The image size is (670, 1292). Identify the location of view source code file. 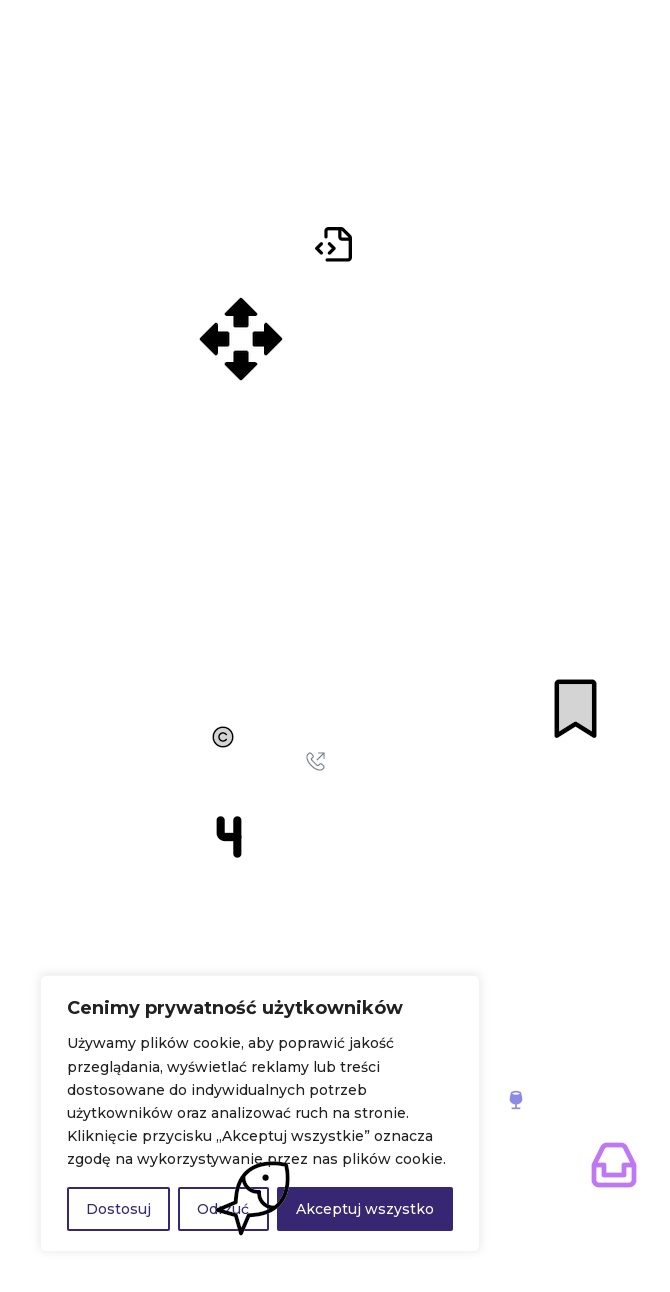
(333, 245).